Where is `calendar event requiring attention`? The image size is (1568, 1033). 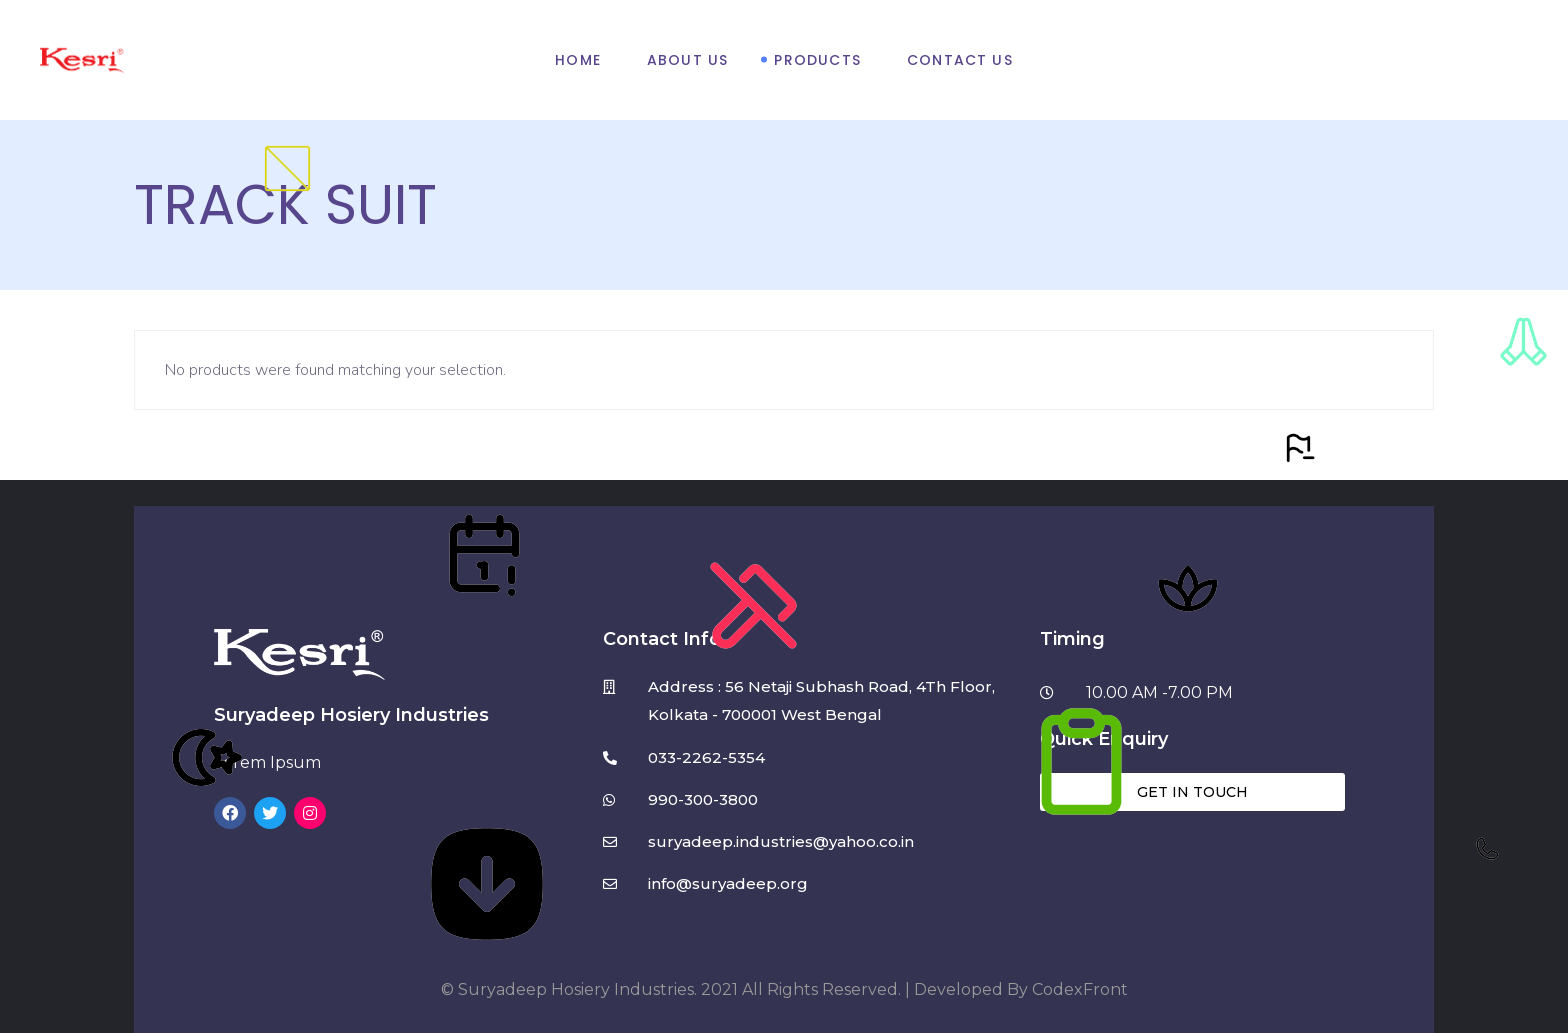 calendar event requiring attention is located at coordinates (484, 553).